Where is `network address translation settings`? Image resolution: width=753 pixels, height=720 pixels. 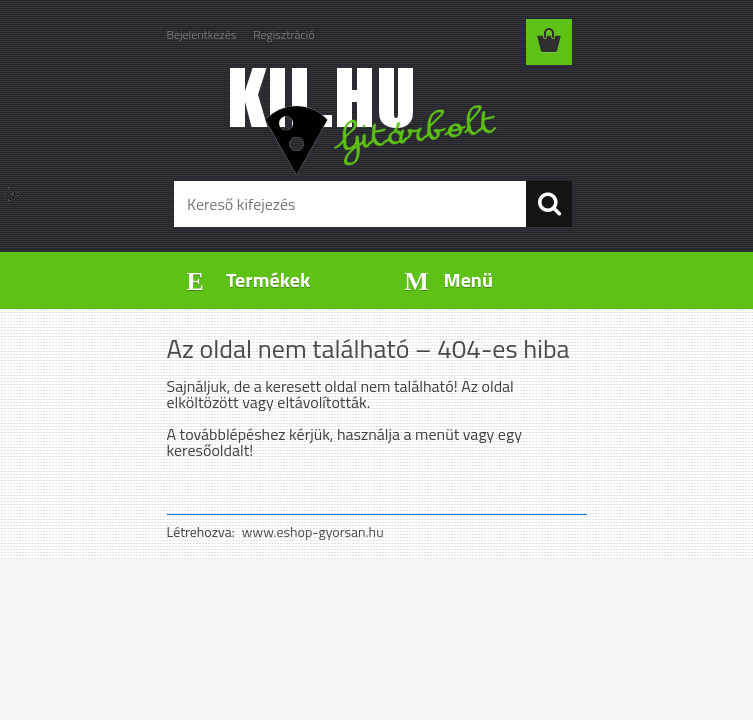
network address translation settings is located at coordinates (13, 194).